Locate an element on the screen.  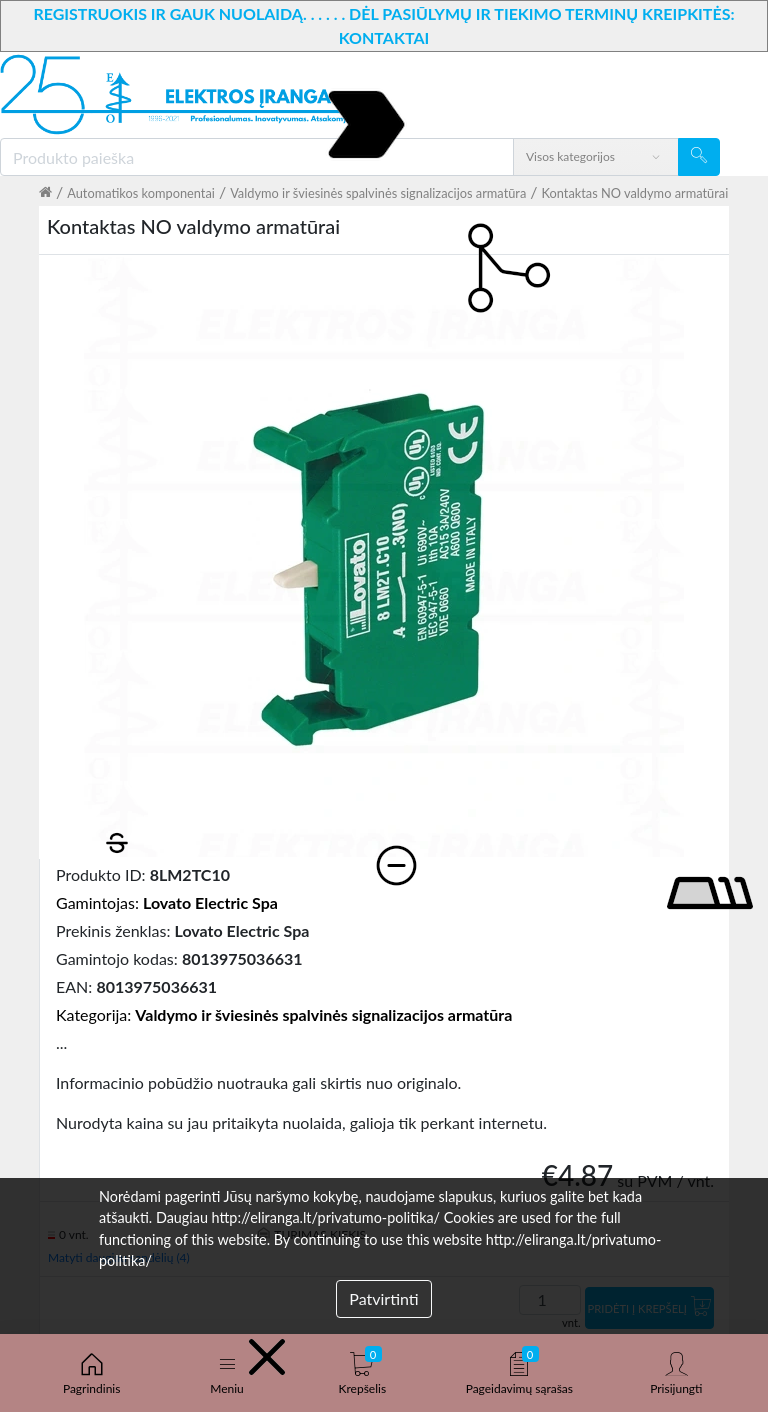
apply strikethrough formatting to selected text is located at coordinates (117, 843).